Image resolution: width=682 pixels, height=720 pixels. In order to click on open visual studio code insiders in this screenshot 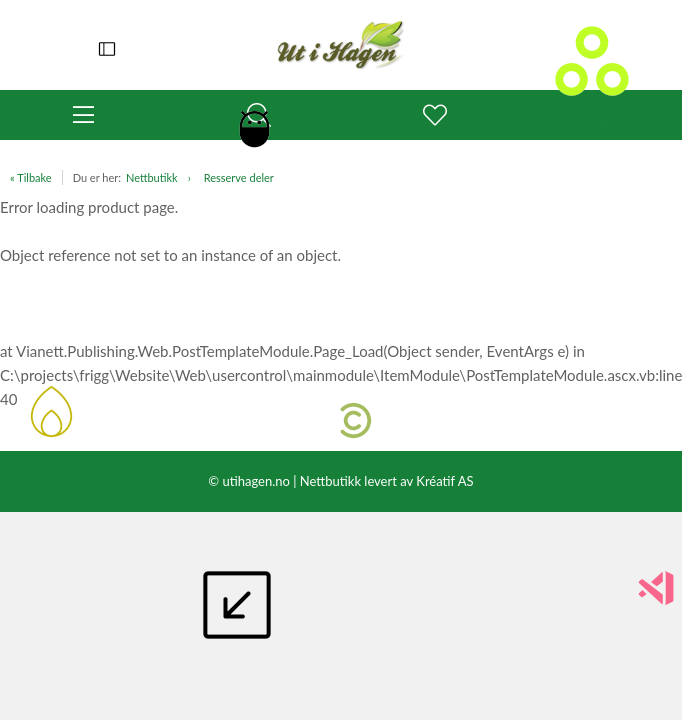, I will do `click(657, 589)`.